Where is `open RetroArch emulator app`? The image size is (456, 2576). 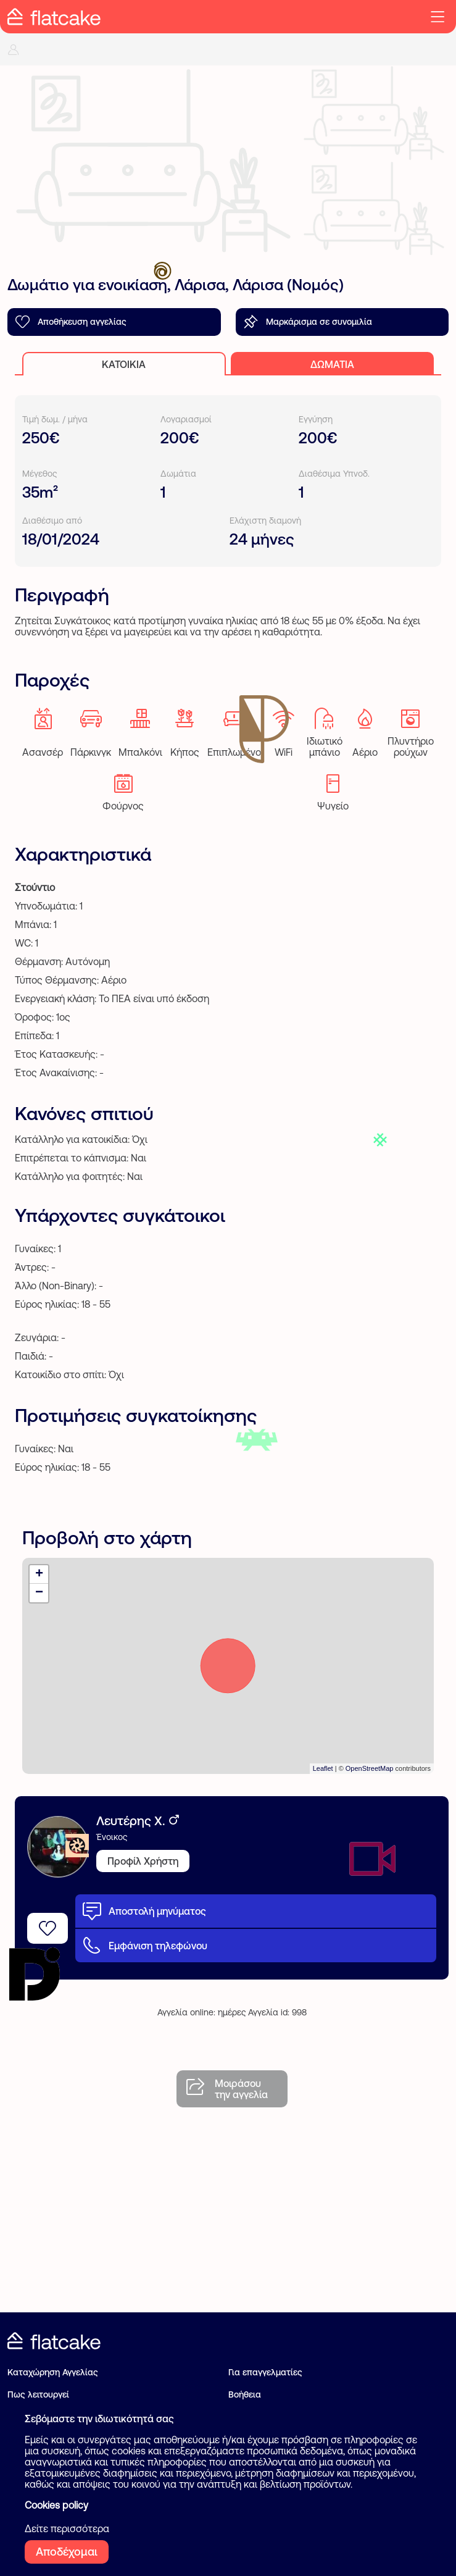 open RetroArch emulator app is located at coordinates (257, 1440).